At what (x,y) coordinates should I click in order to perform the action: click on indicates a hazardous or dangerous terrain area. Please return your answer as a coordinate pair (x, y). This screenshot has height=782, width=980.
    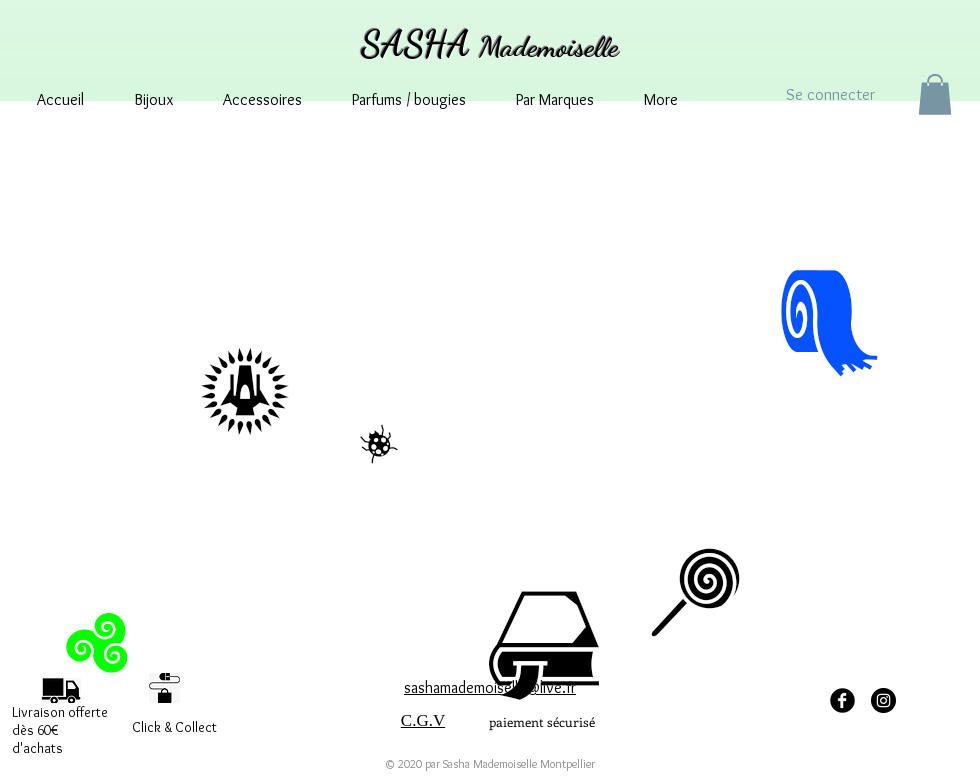
    Looking at the image, I should click on (244, 391).